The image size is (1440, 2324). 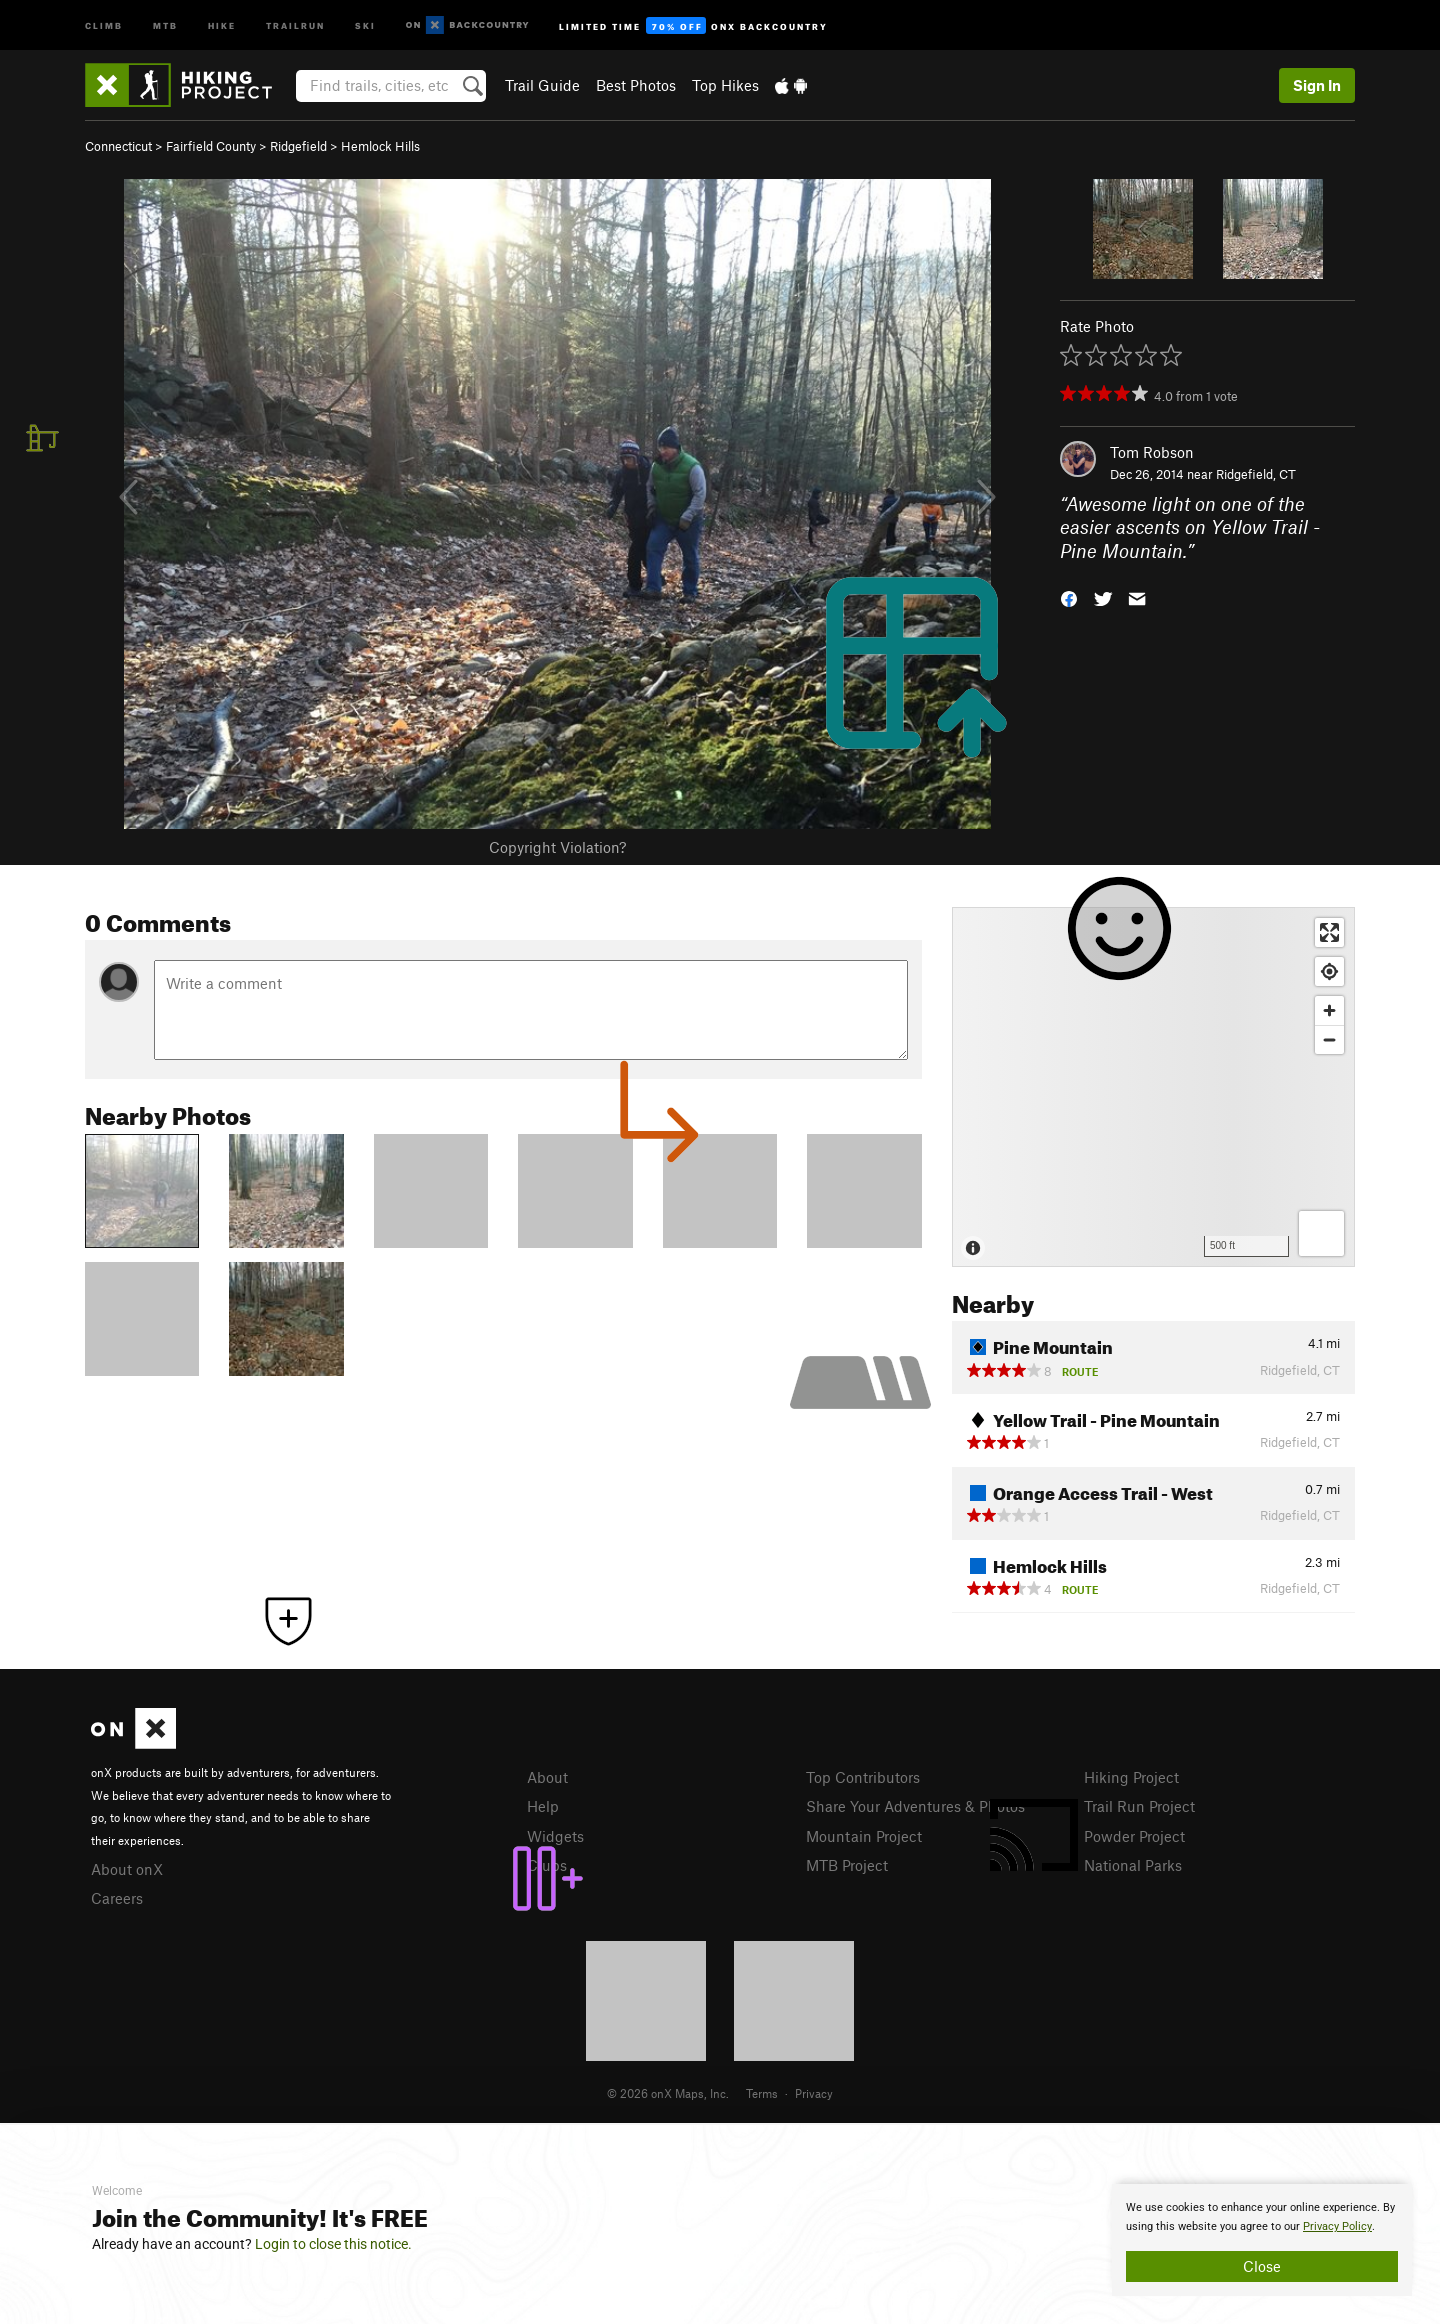 I want to click on construction or building in progress, so click(x=42, y=438).